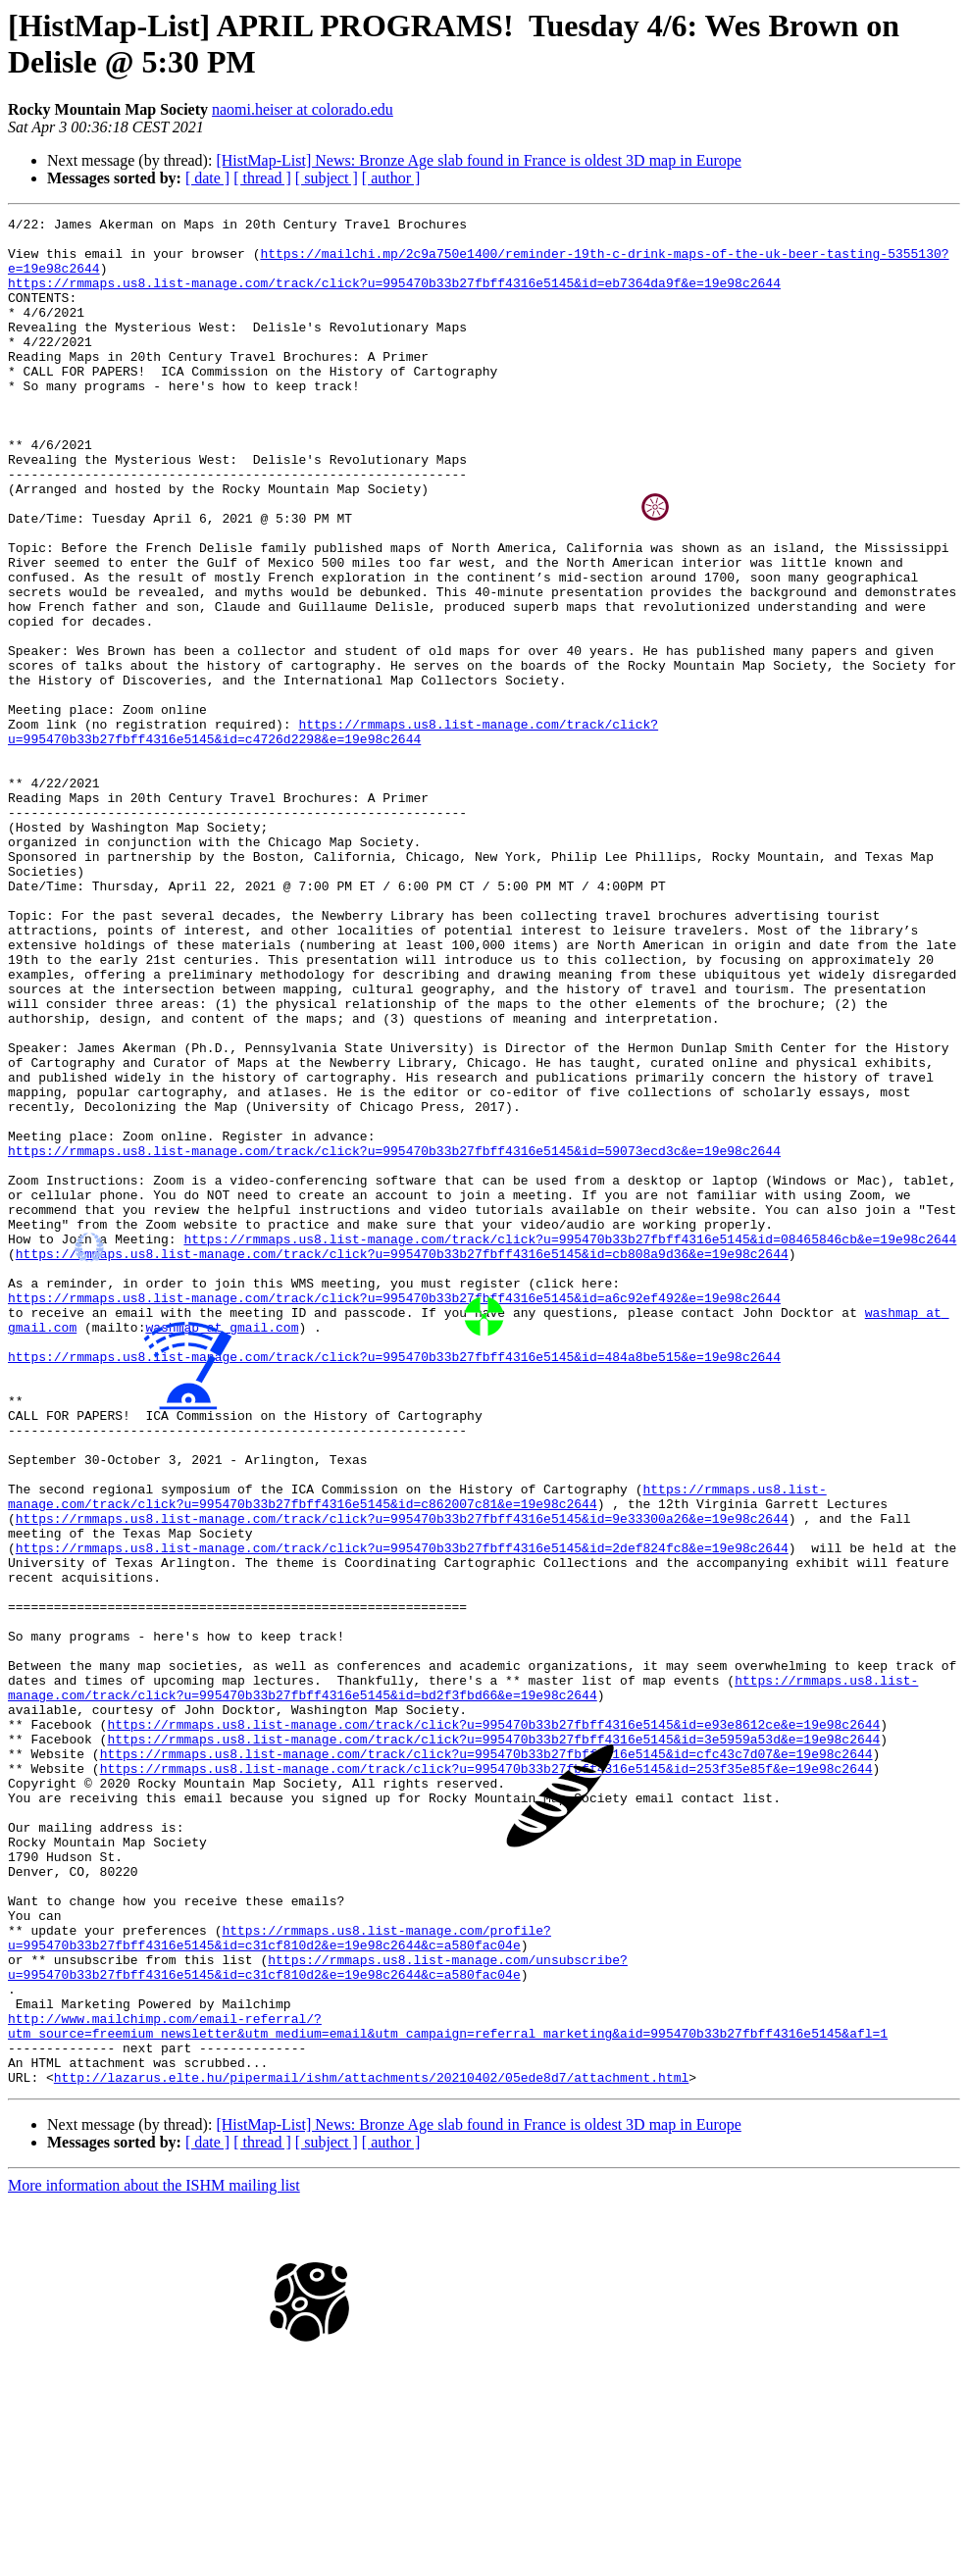  I want to click on toggle a game setting or control, so click(188, 1364).